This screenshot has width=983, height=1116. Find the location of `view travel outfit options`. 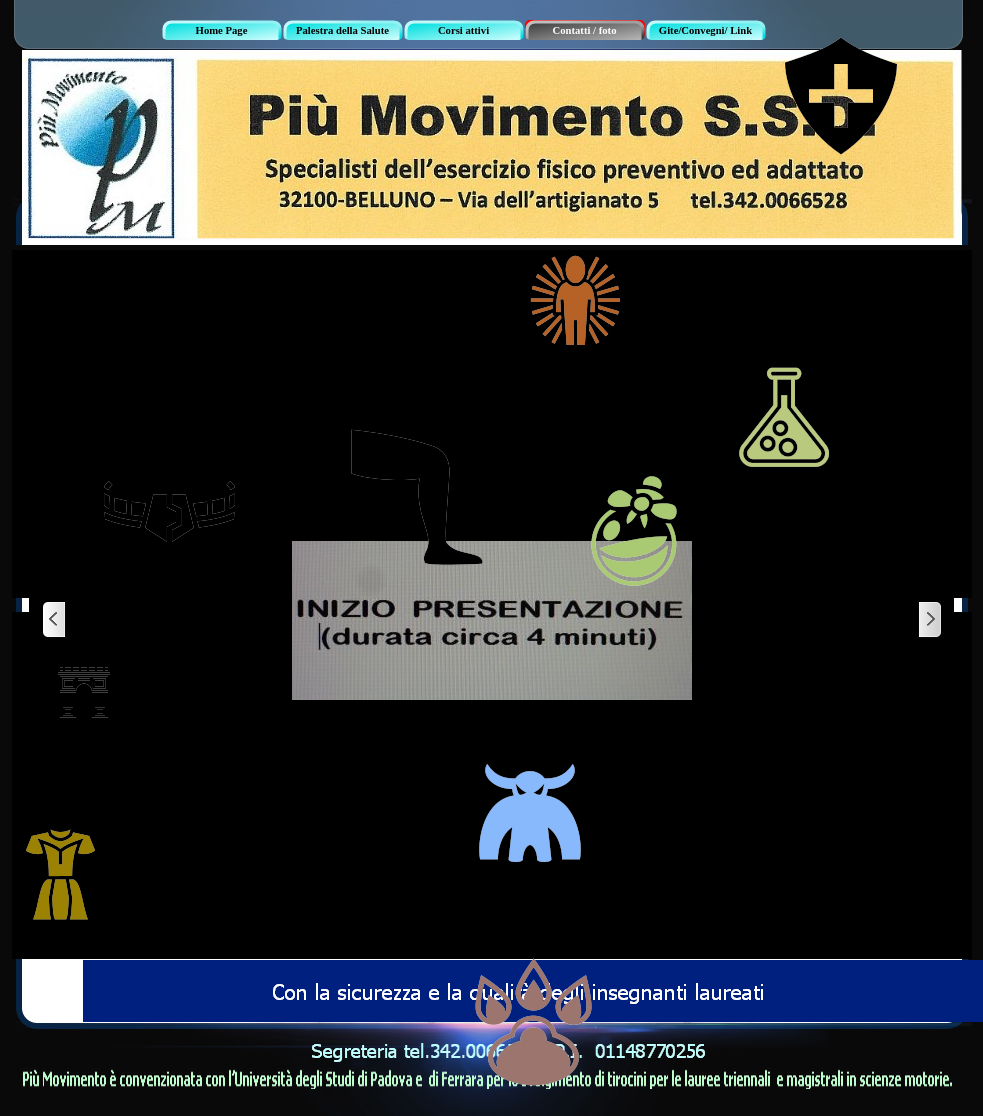

view travel outfit options is located at coordinates (60, 873).